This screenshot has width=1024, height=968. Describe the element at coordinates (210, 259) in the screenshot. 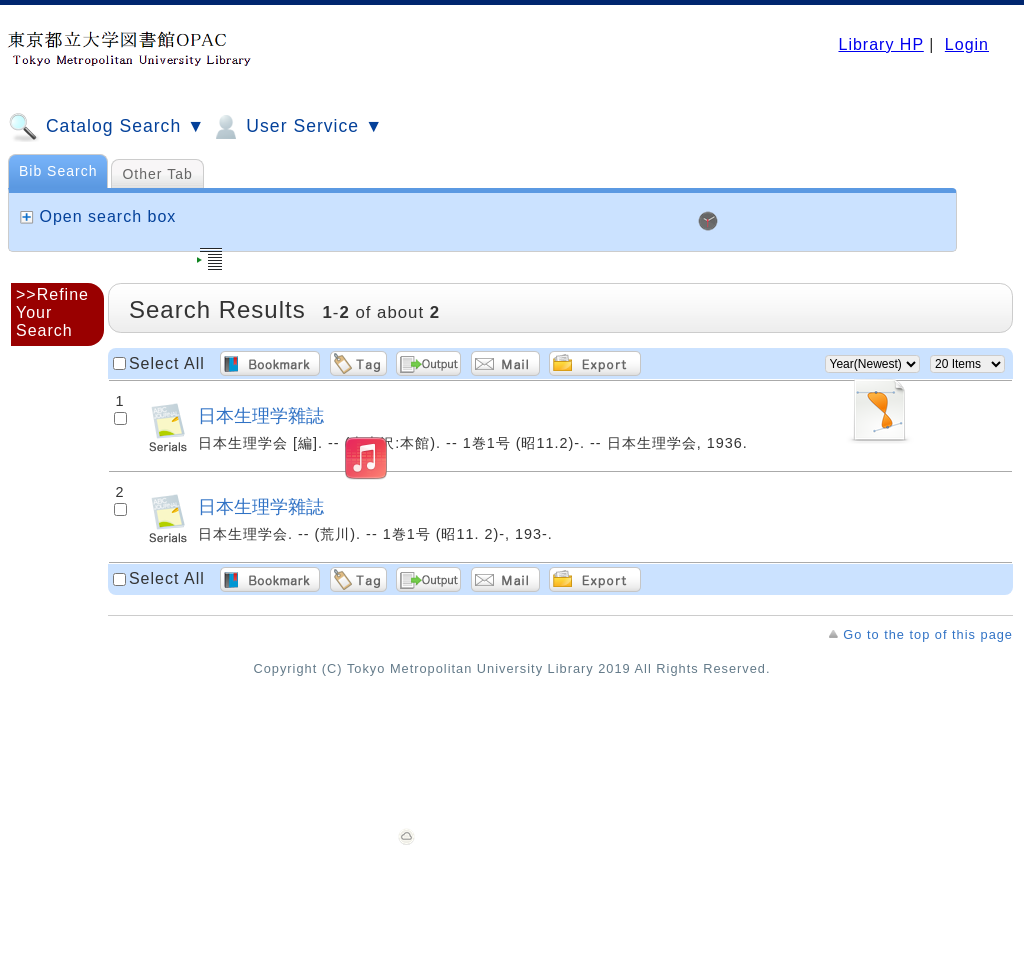

I see `increase text indentation` at that location.